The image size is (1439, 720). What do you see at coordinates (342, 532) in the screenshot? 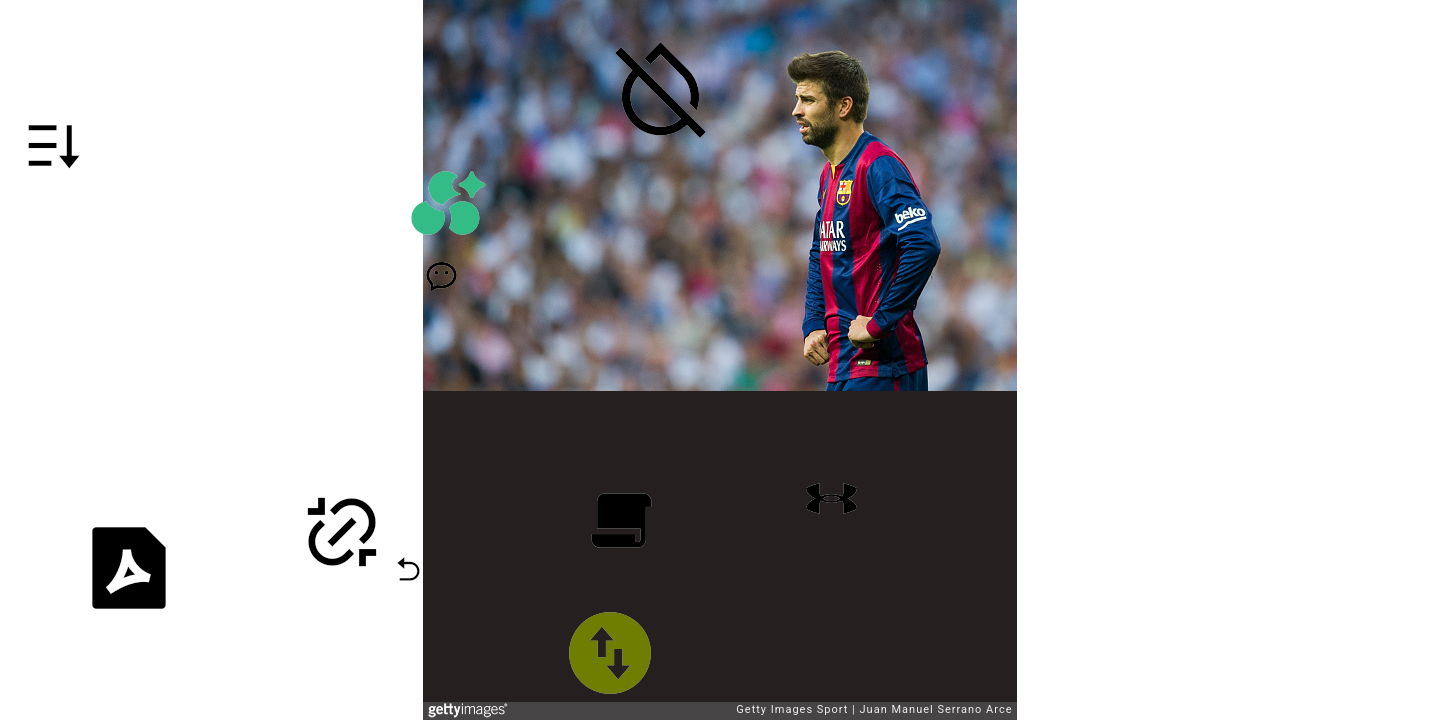
I see `unlink or disconnect a hyperlink` at bounding box center [342, 532].